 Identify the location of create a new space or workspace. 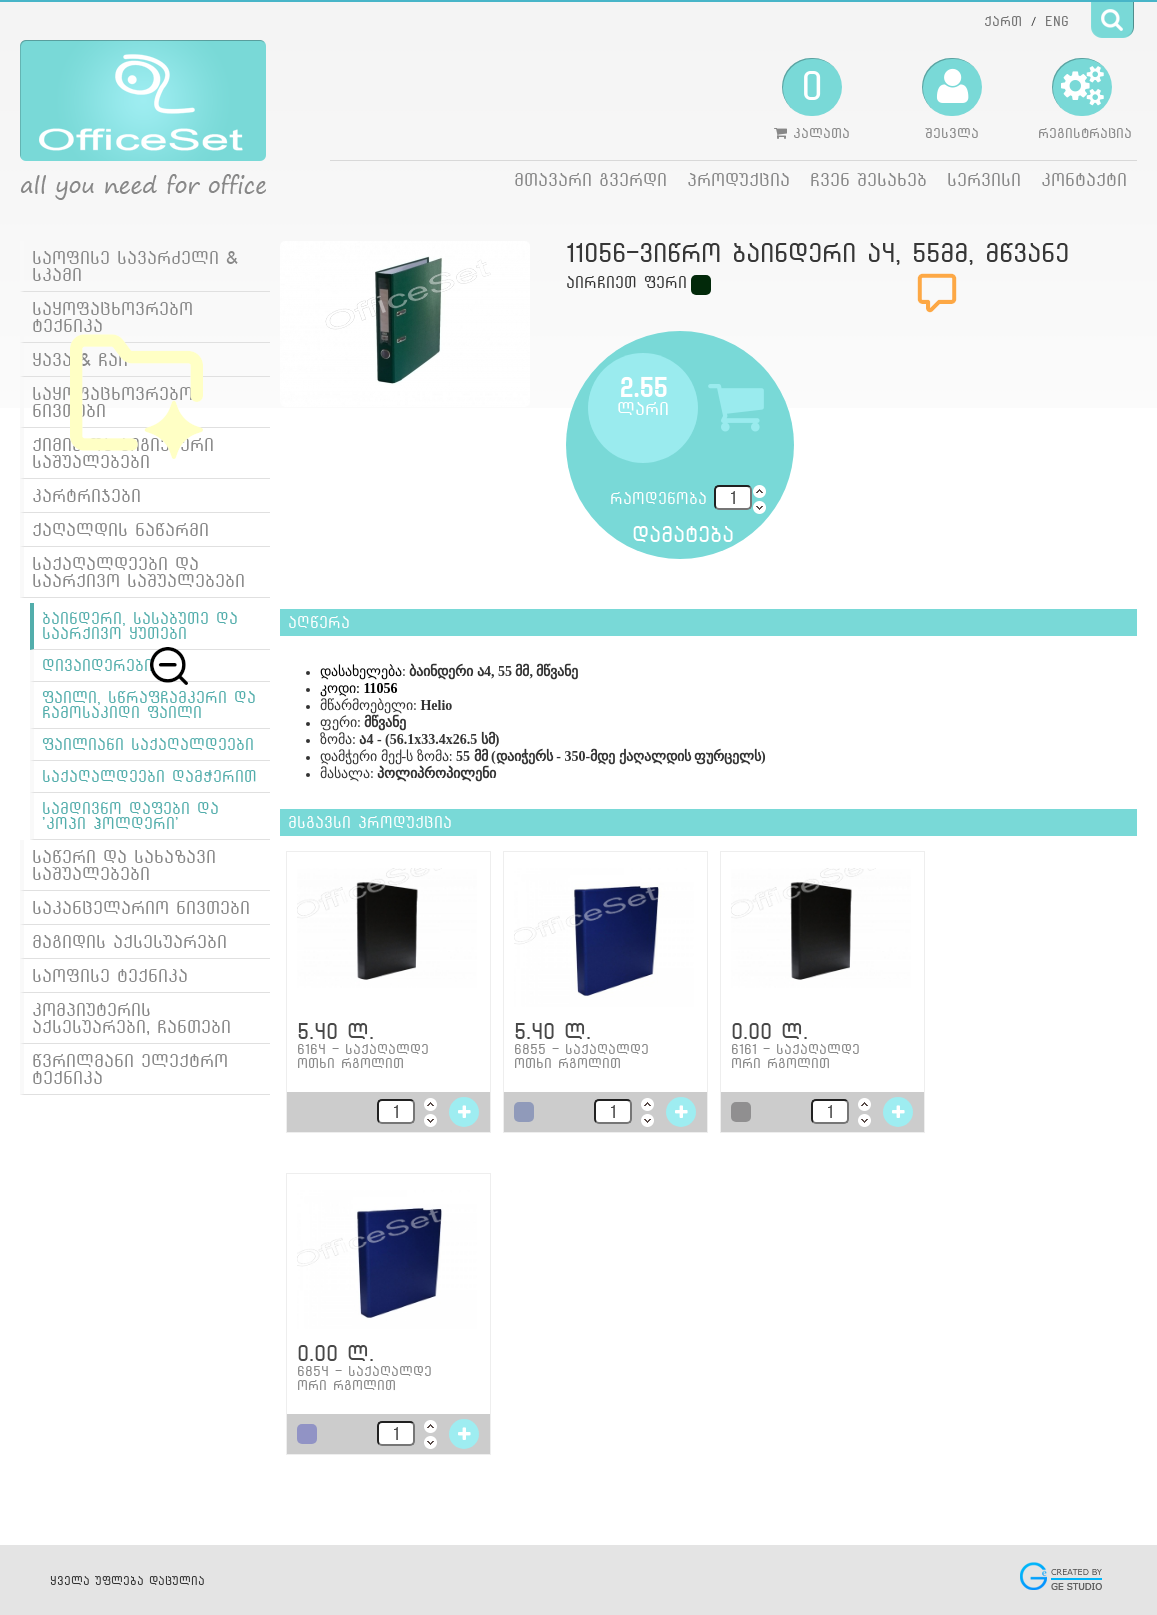
(136, 392).